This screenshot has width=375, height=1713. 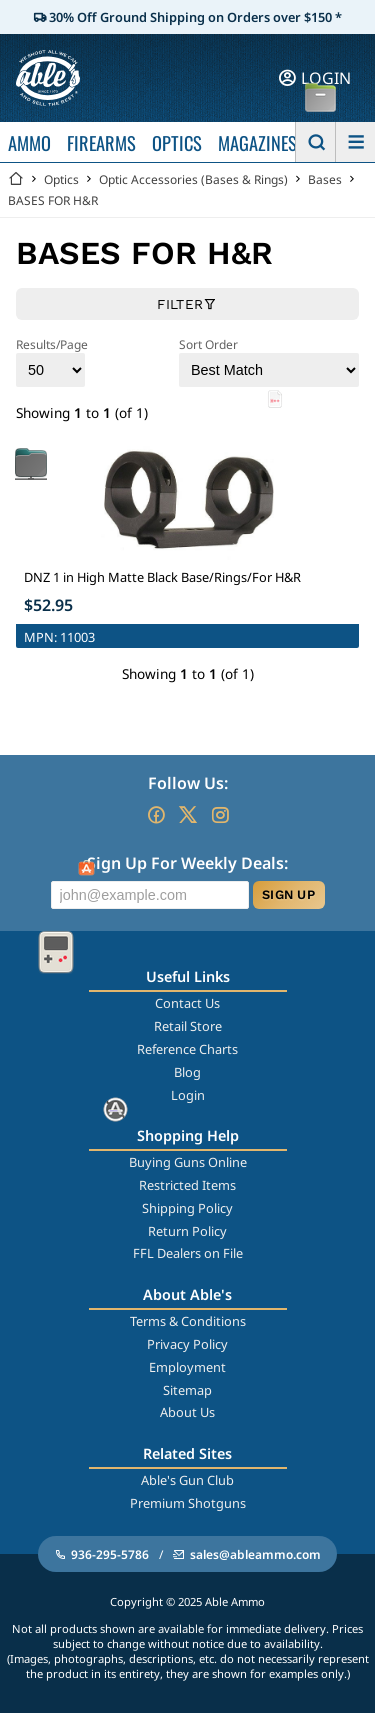 What do you see at coordinates (86, 868) in the screenshot?
I see `open ubuntu software center` at bounding box center [86, 868].